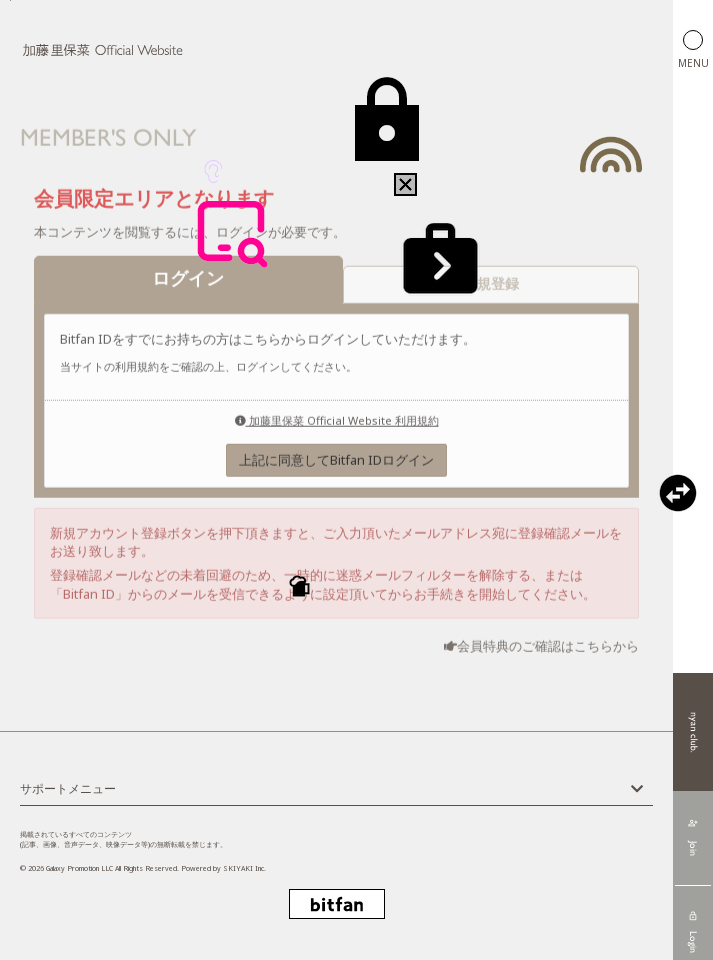 This screenshot has width=713, height=960. I want to click on lock or secure this item, so click(387, 121).